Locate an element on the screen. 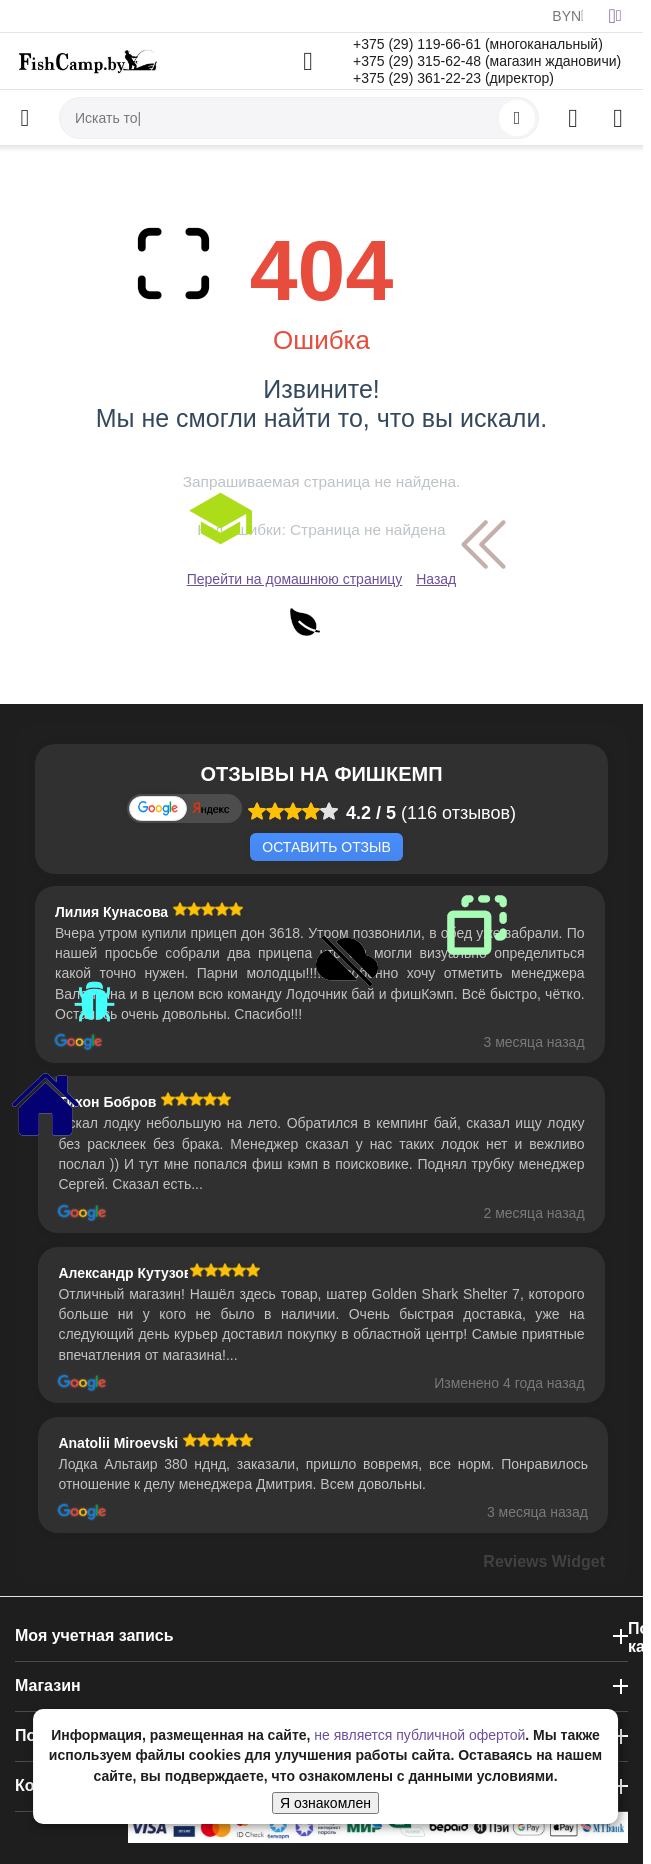  view eco-friendly or sustainable options is located at coordinates (305, 622).